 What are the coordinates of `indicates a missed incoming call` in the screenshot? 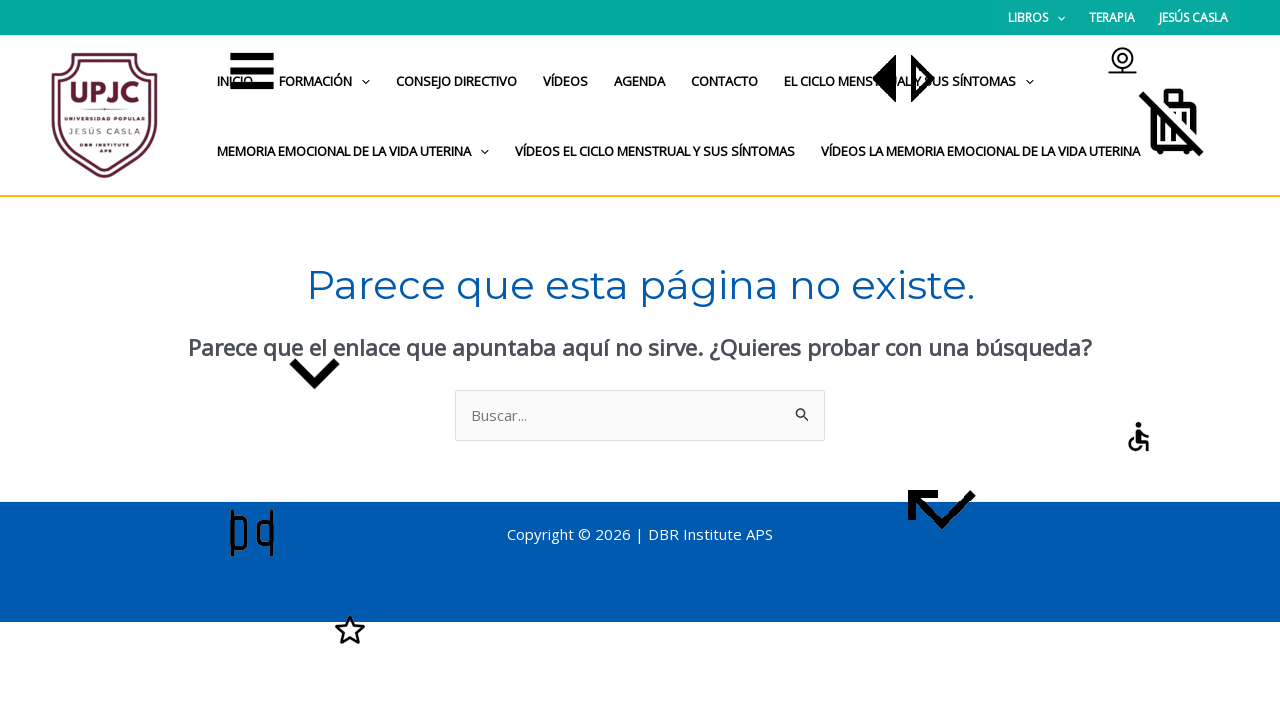 It's located at (942, 509).